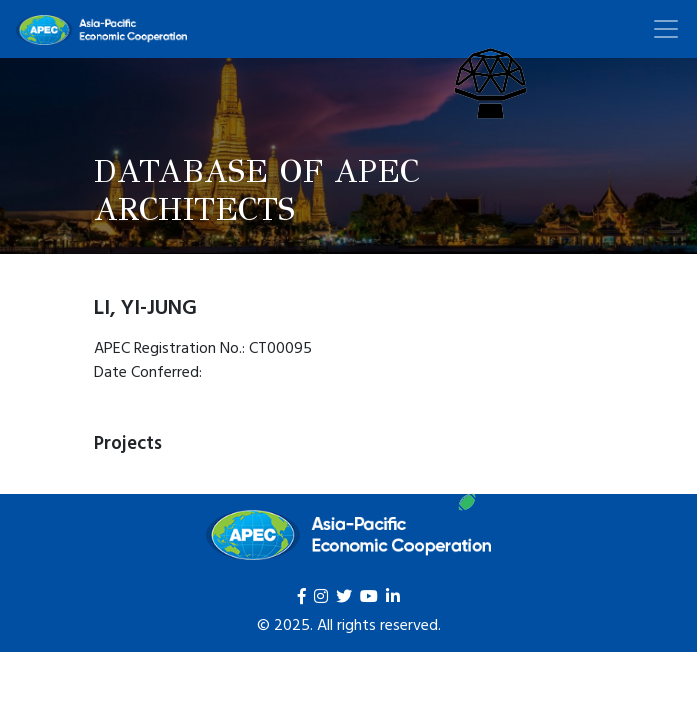 The width and height of the screenshot is (697, 720). What do you see at coordinates (490, 82) in the screenshot?
I see `build or place a habitat dome structure` at bounding box center [490, 82].